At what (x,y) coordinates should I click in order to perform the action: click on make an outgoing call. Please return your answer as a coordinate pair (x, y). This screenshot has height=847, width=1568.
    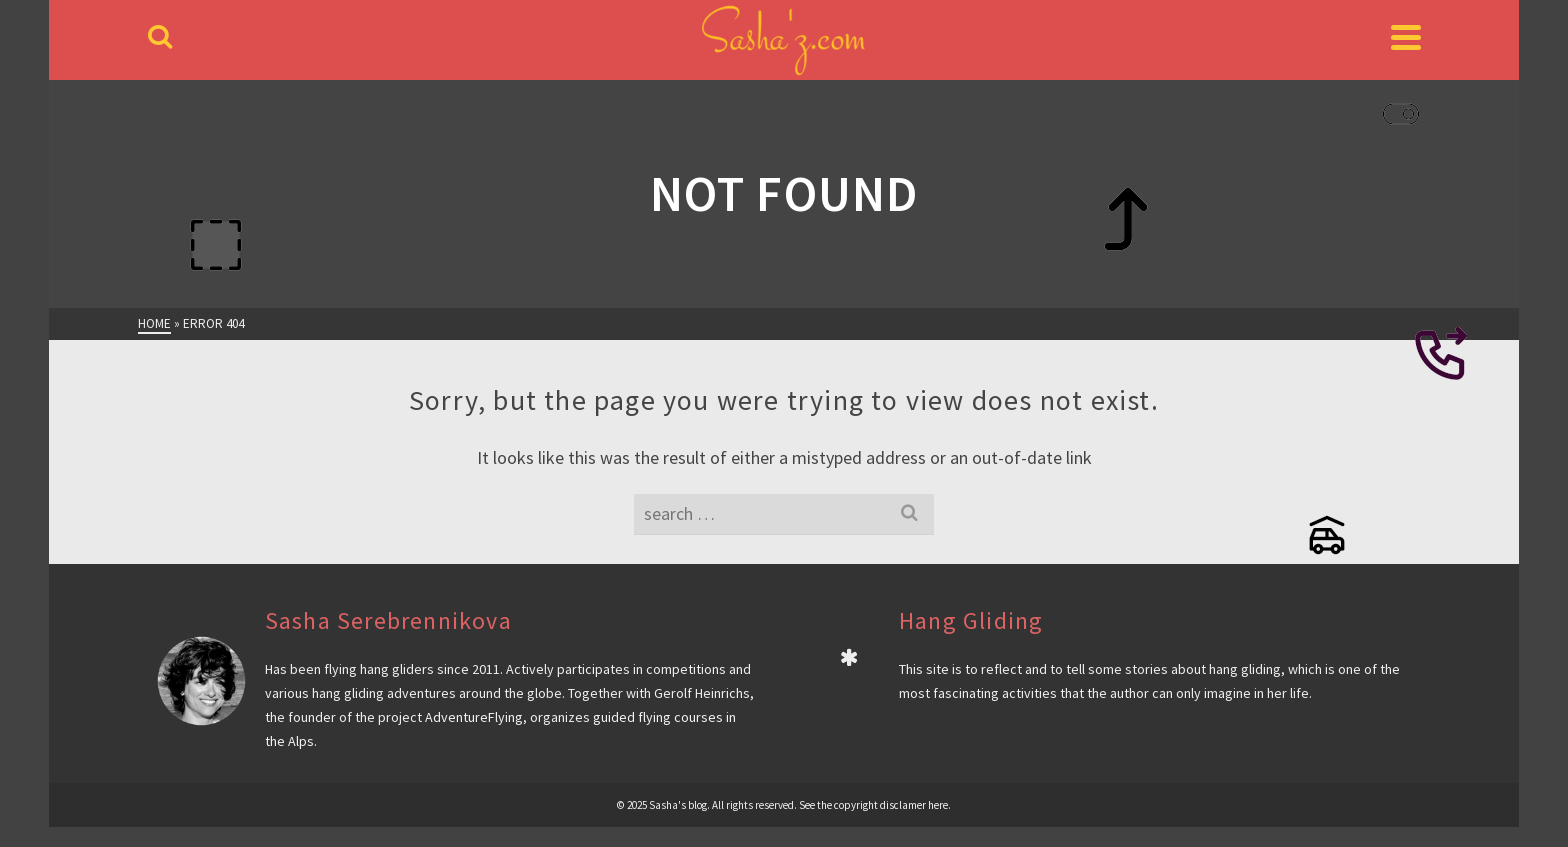
    Looking at the image, I should click on (1441, 354).